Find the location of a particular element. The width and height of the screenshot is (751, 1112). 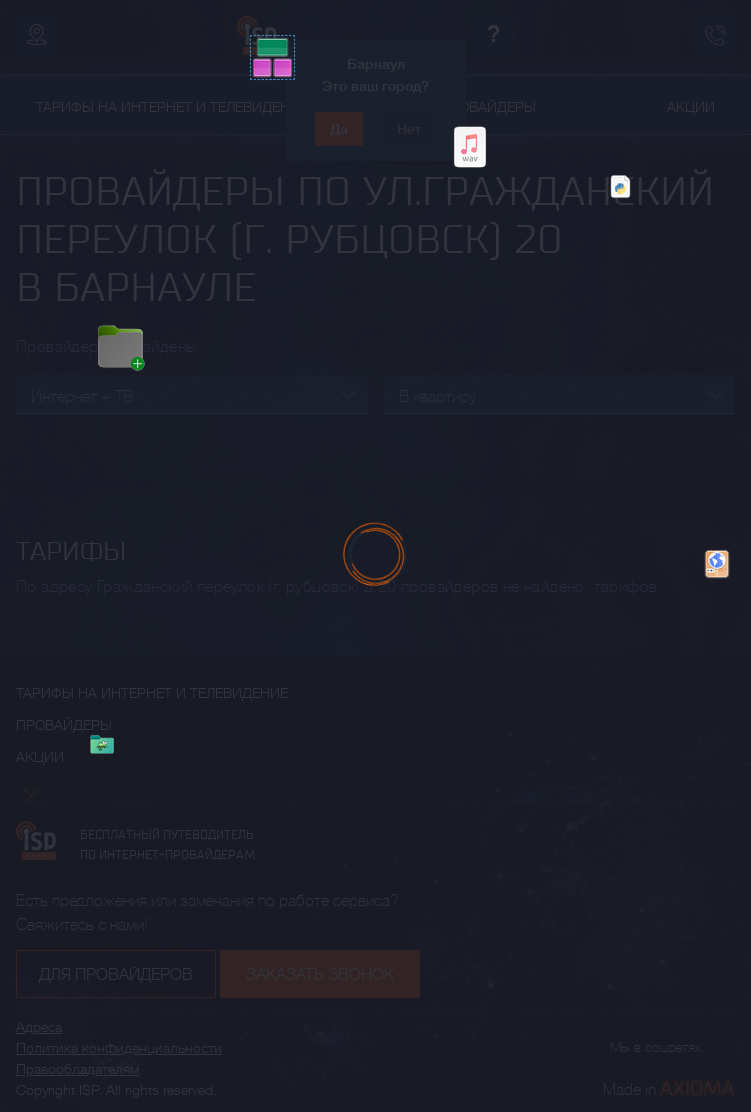

select all items in the current view is located at coordinates (272, 57).